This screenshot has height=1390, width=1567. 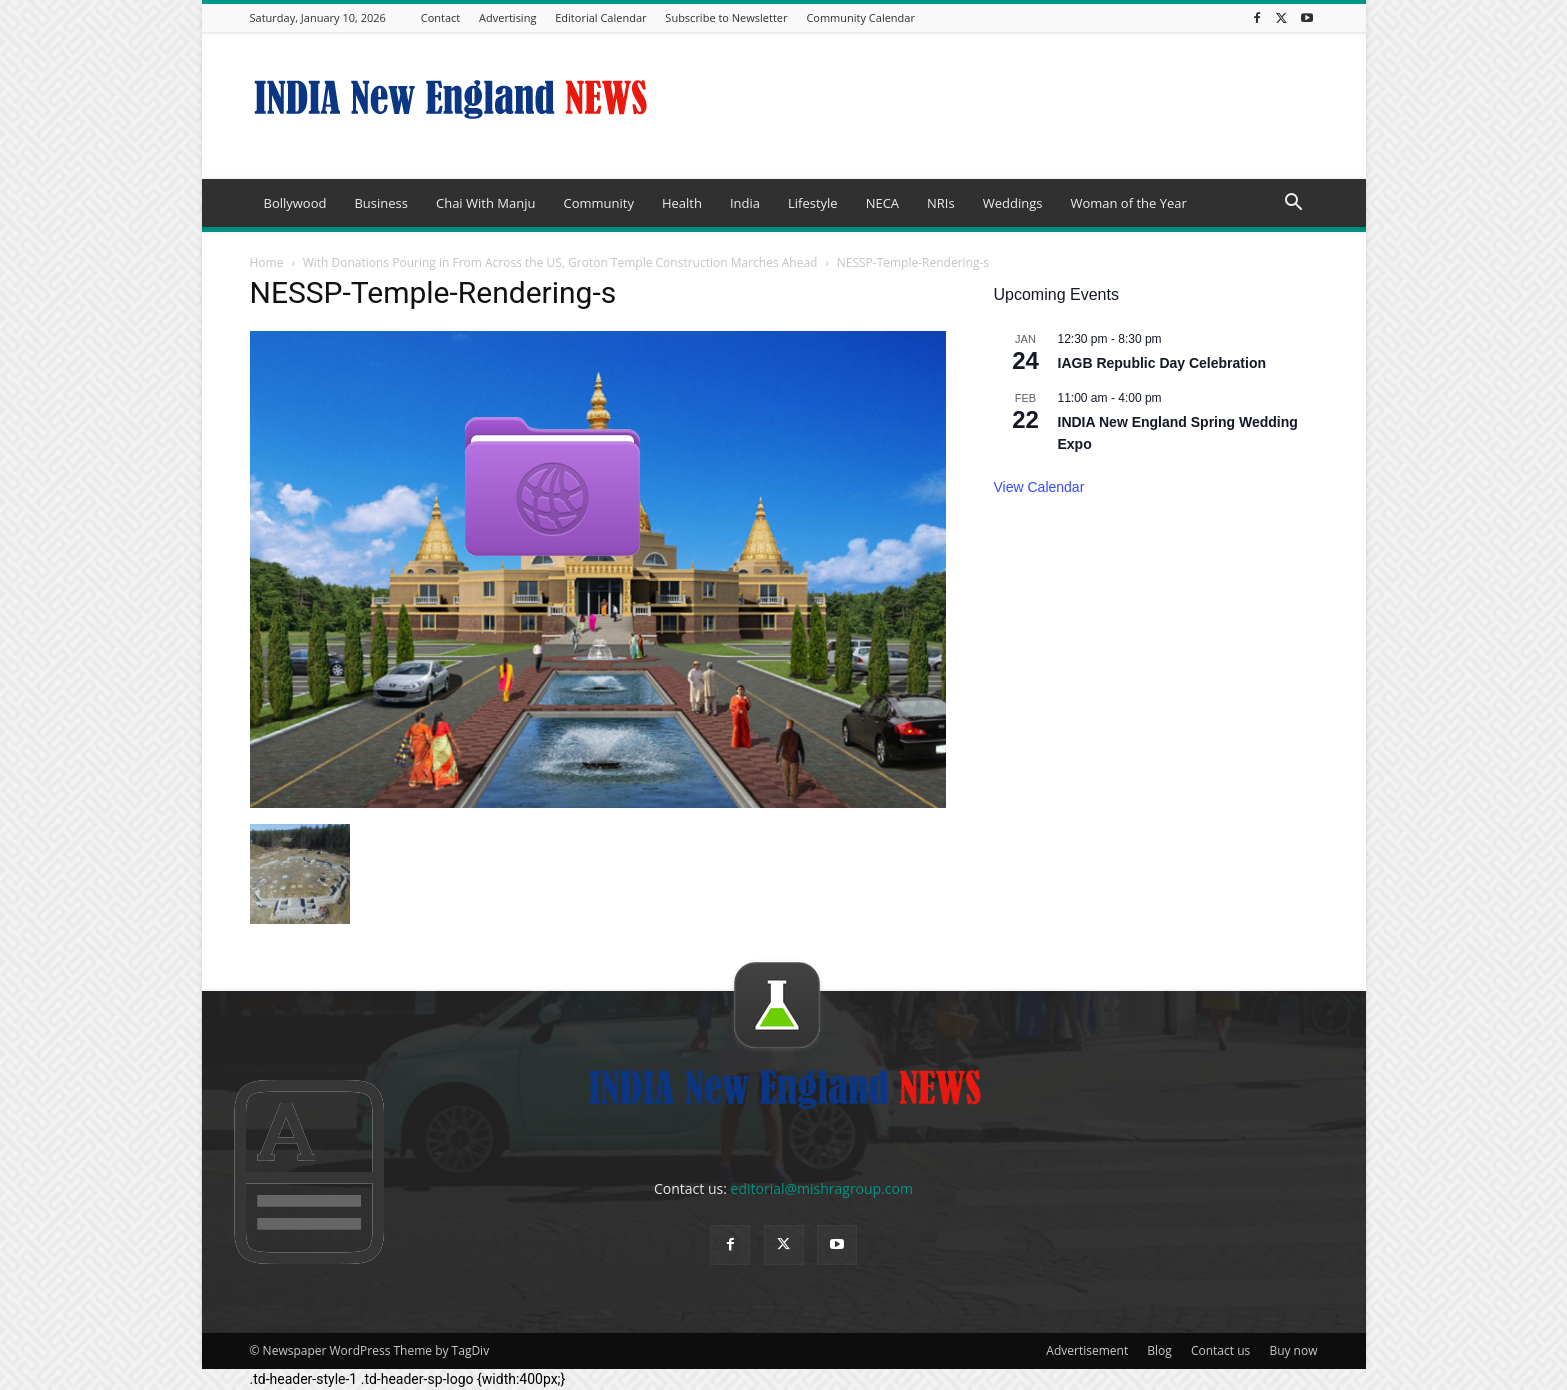 What do you see at coordinates (777, 1005) in the screenshot?
I see `open science or chemistry application` at bounding box center [777, 1005].